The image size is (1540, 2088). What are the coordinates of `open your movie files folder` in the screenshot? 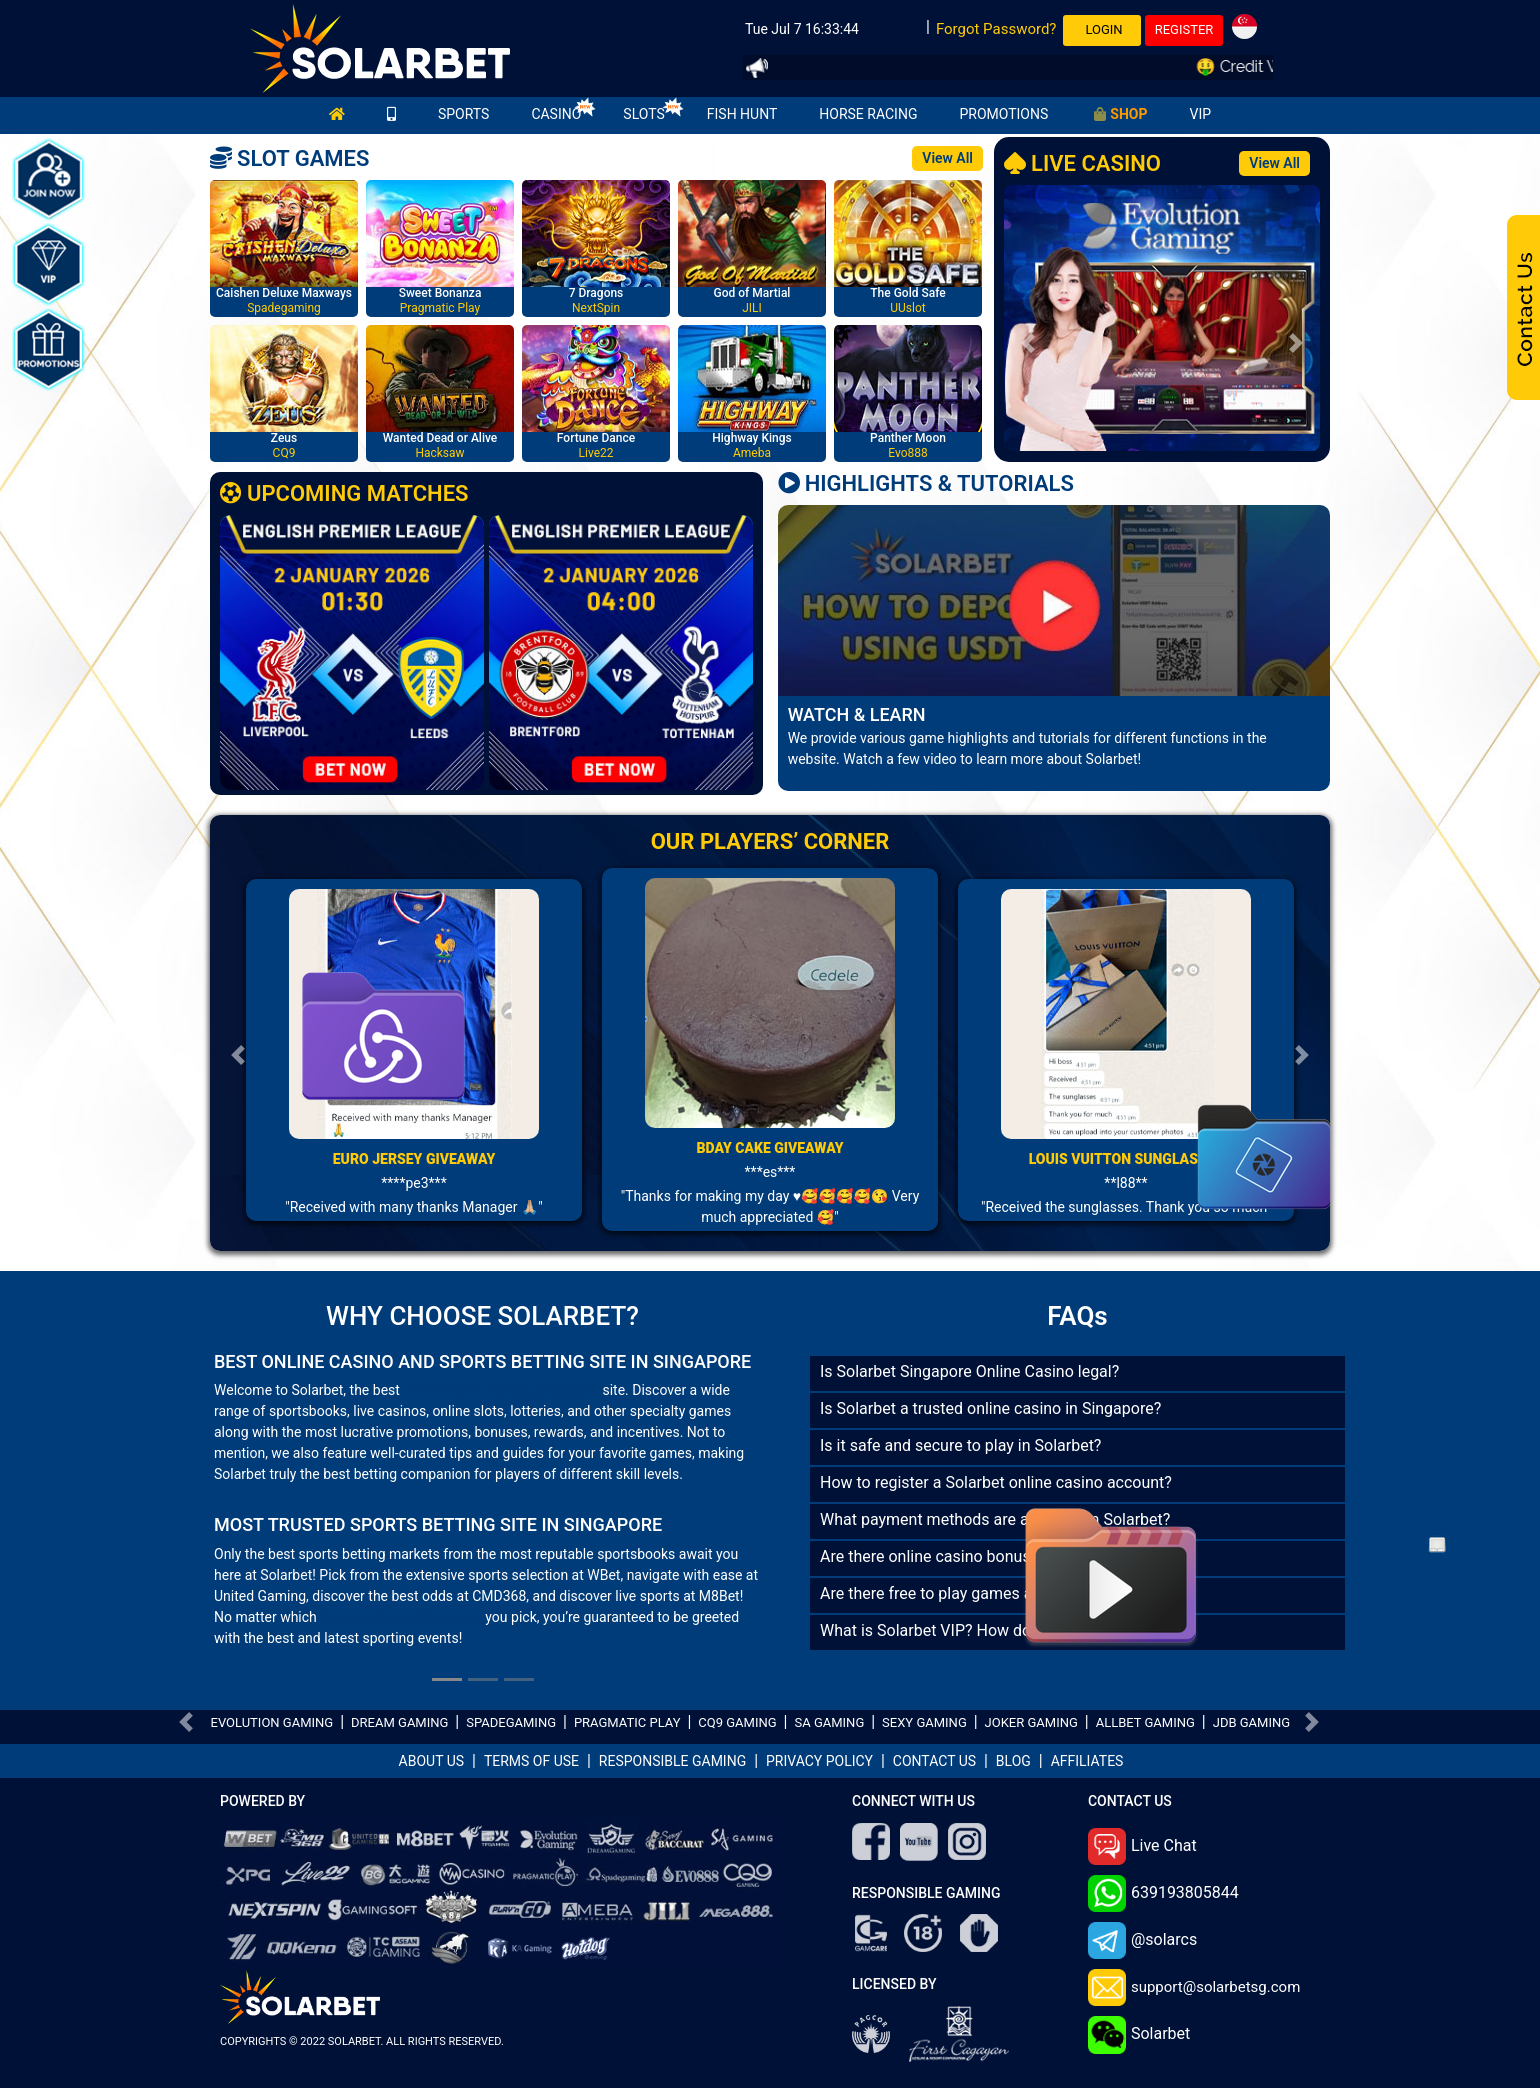 It's located at (1110, 1580).